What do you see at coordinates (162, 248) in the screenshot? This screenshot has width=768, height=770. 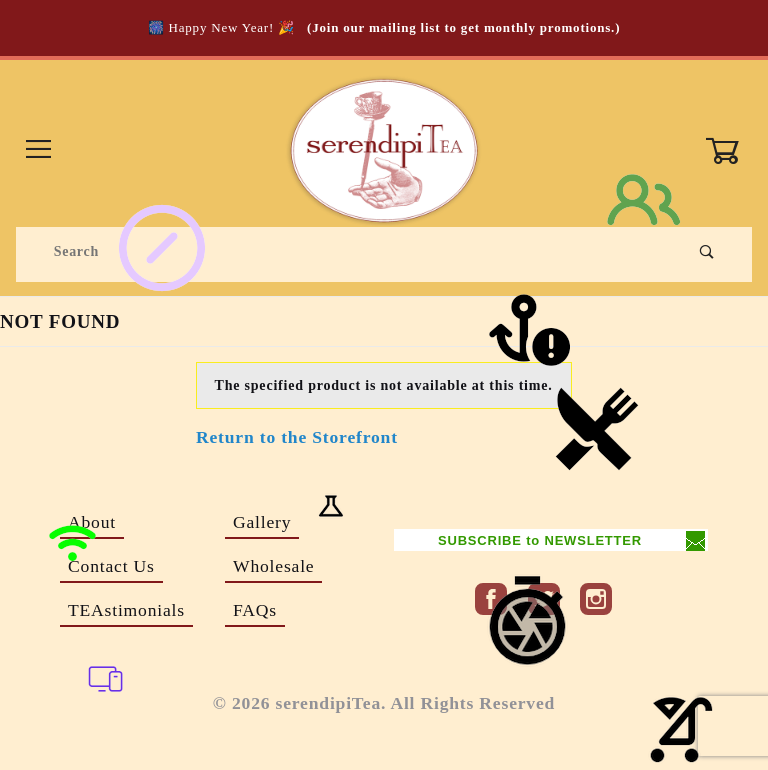 I see `indicates a blocked or prohibited action` at bounding box center [162, 248].